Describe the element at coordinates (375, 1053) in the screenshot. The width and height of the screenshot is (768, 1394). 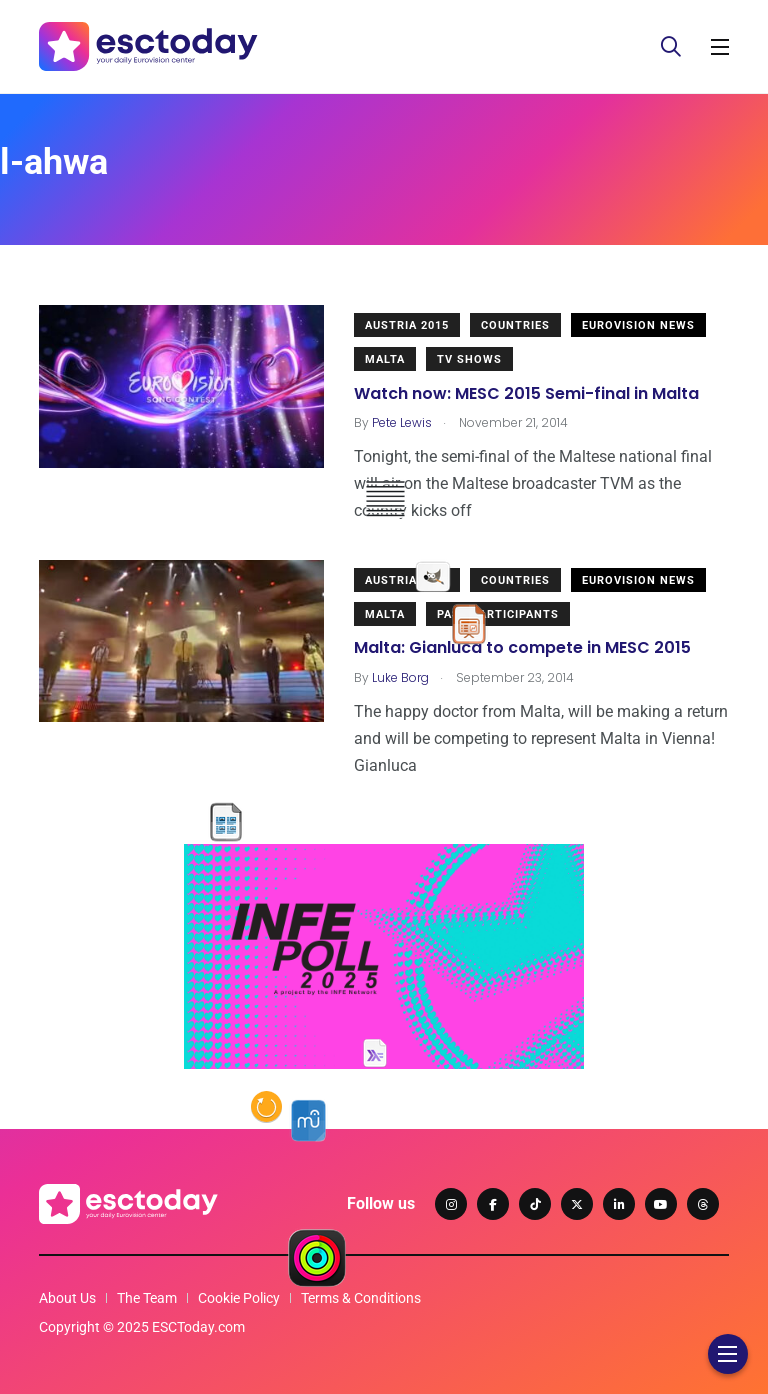
I see `a haskell source code file` at that location.